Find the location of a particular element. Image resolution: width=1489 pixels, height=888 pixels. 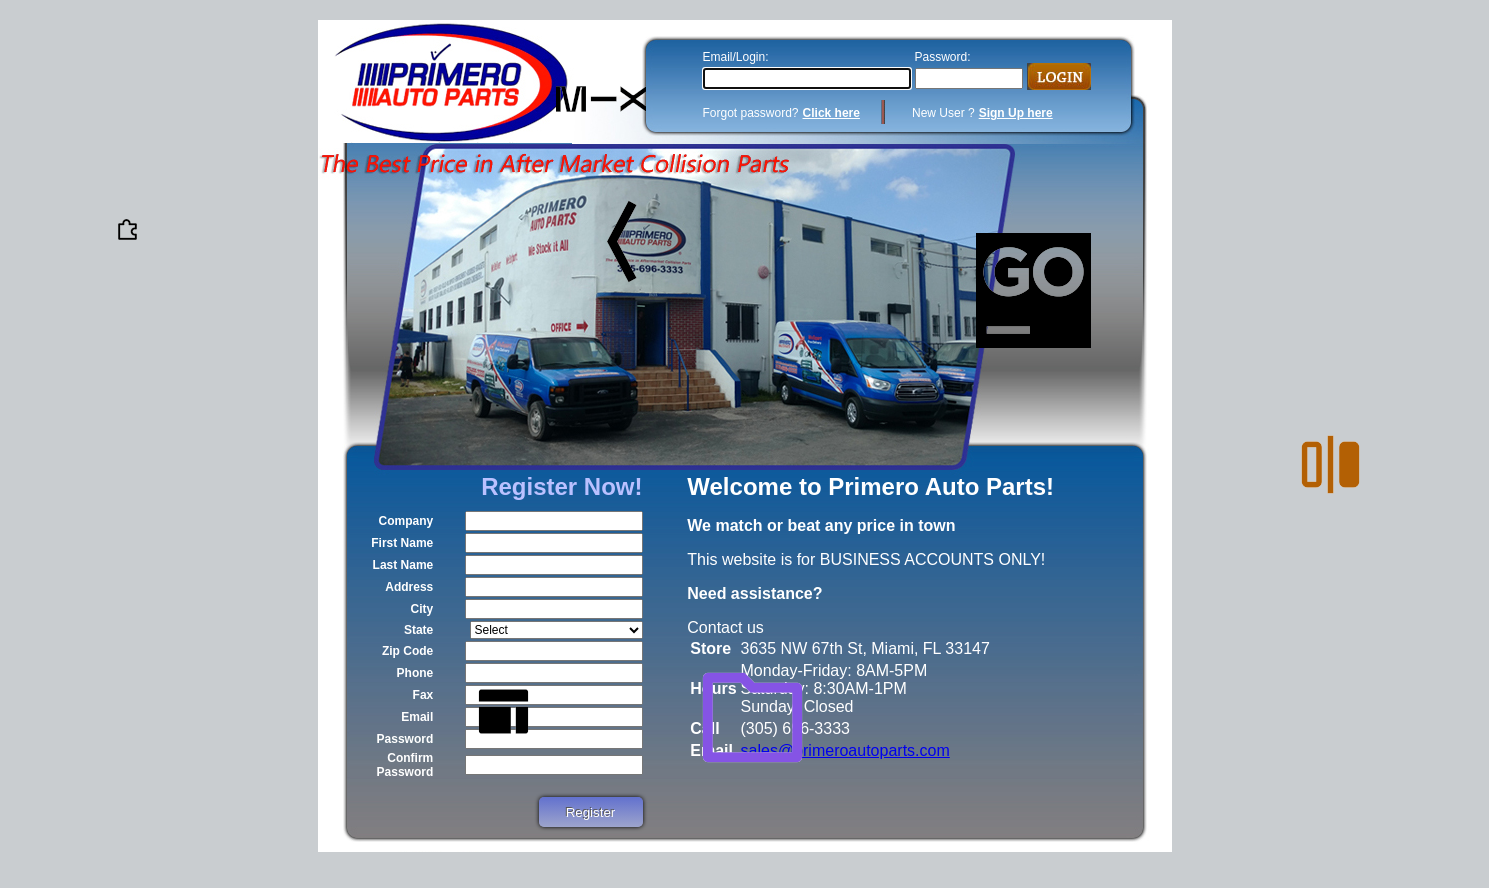

switch to grid layout view is located at coordinates (503, 711).